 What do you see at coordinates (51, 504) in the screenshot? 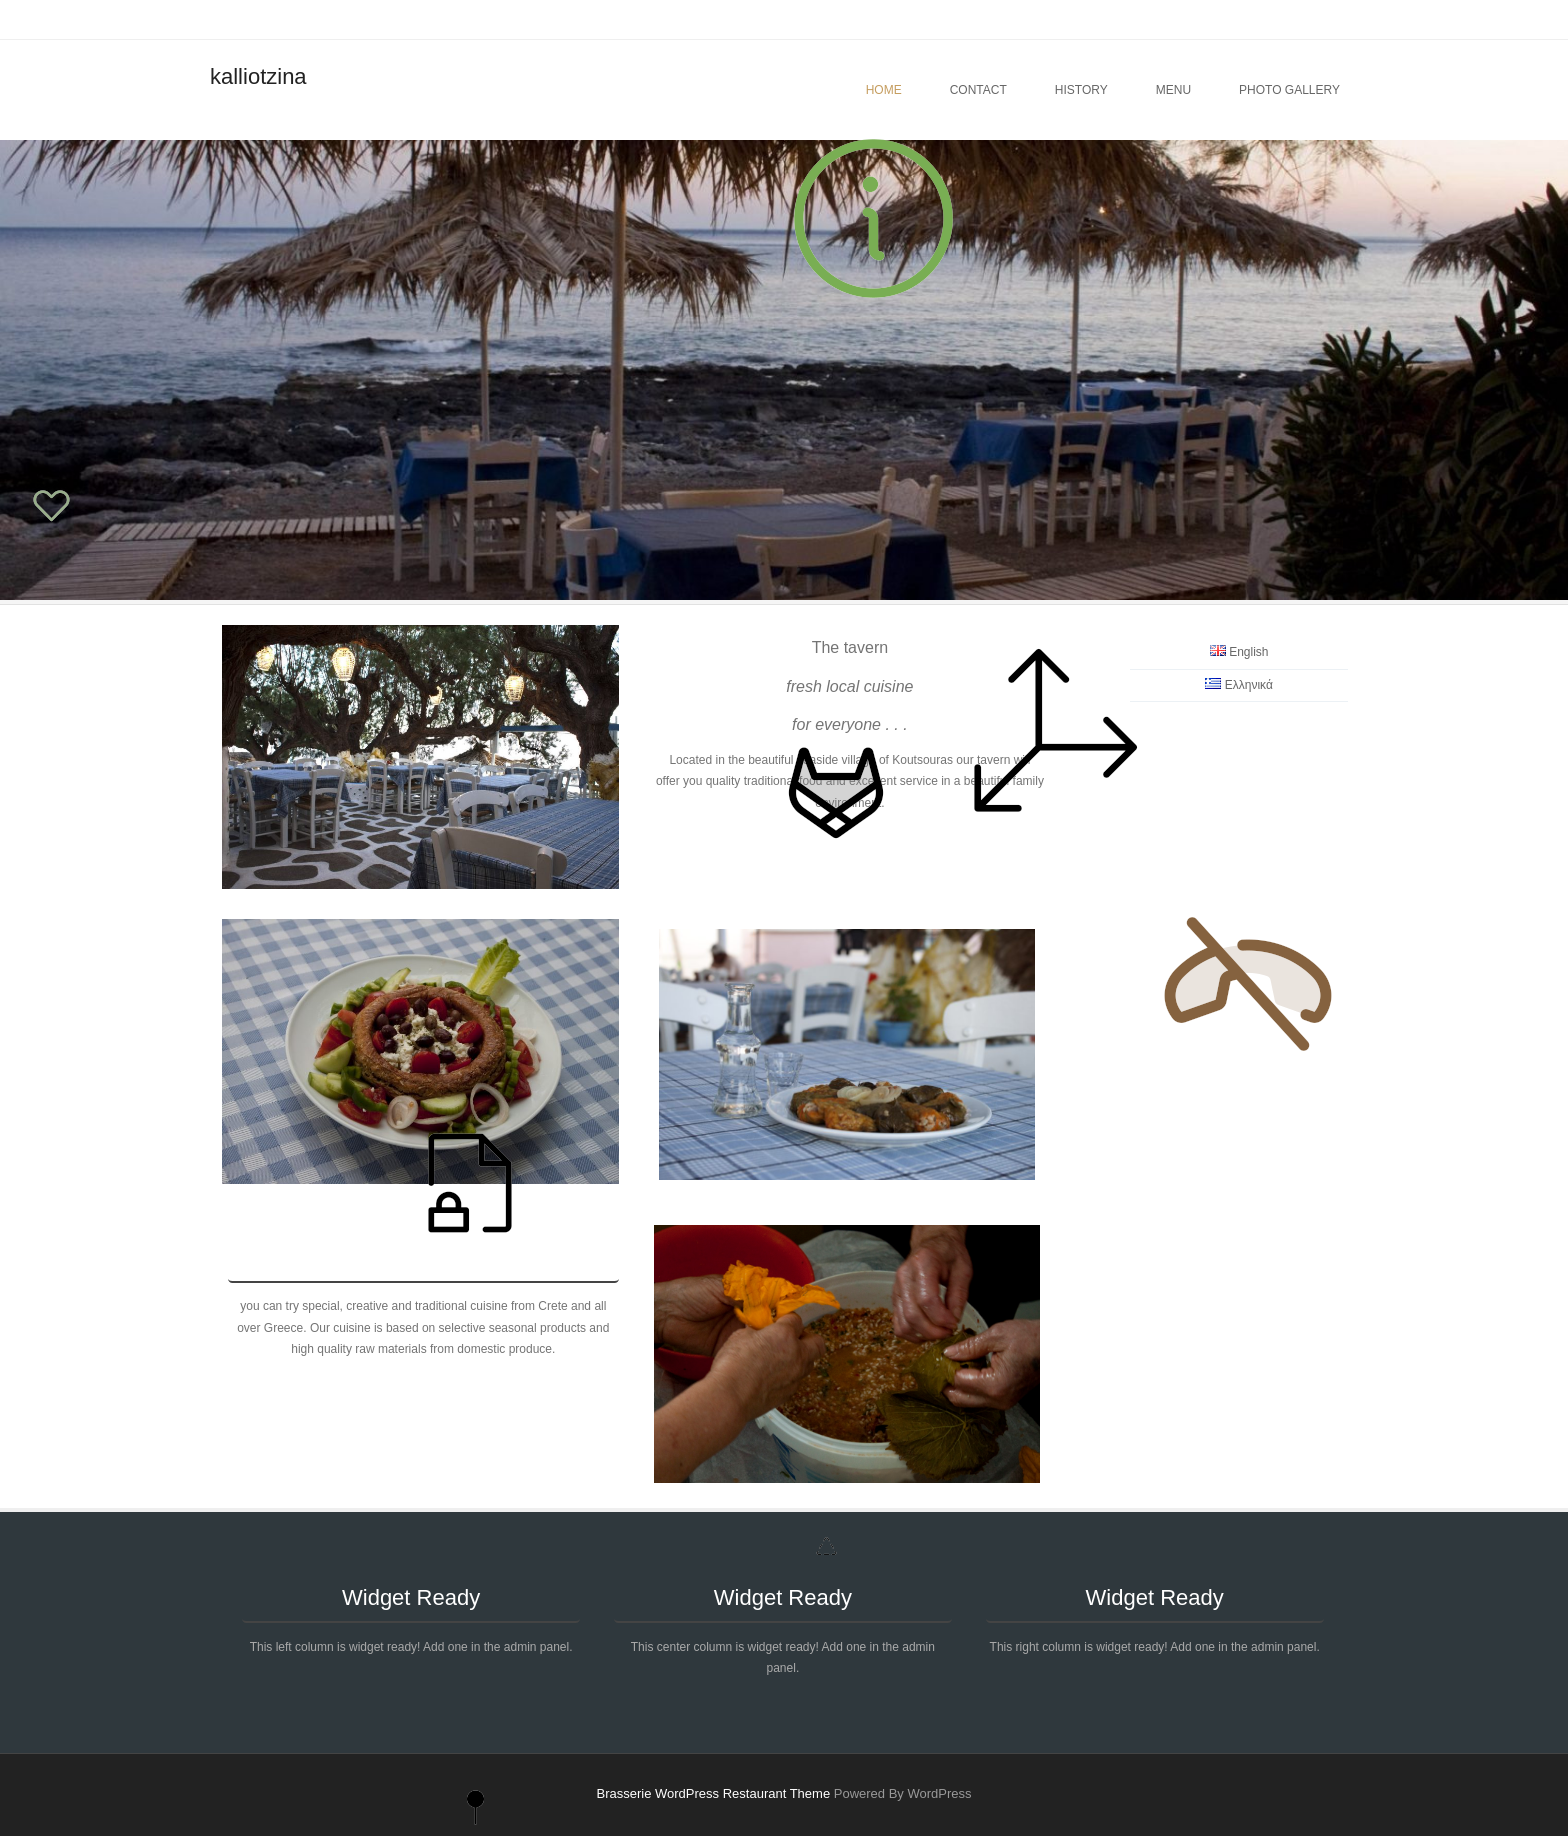
I see `add to favorites` at bounding box center [51, 504].